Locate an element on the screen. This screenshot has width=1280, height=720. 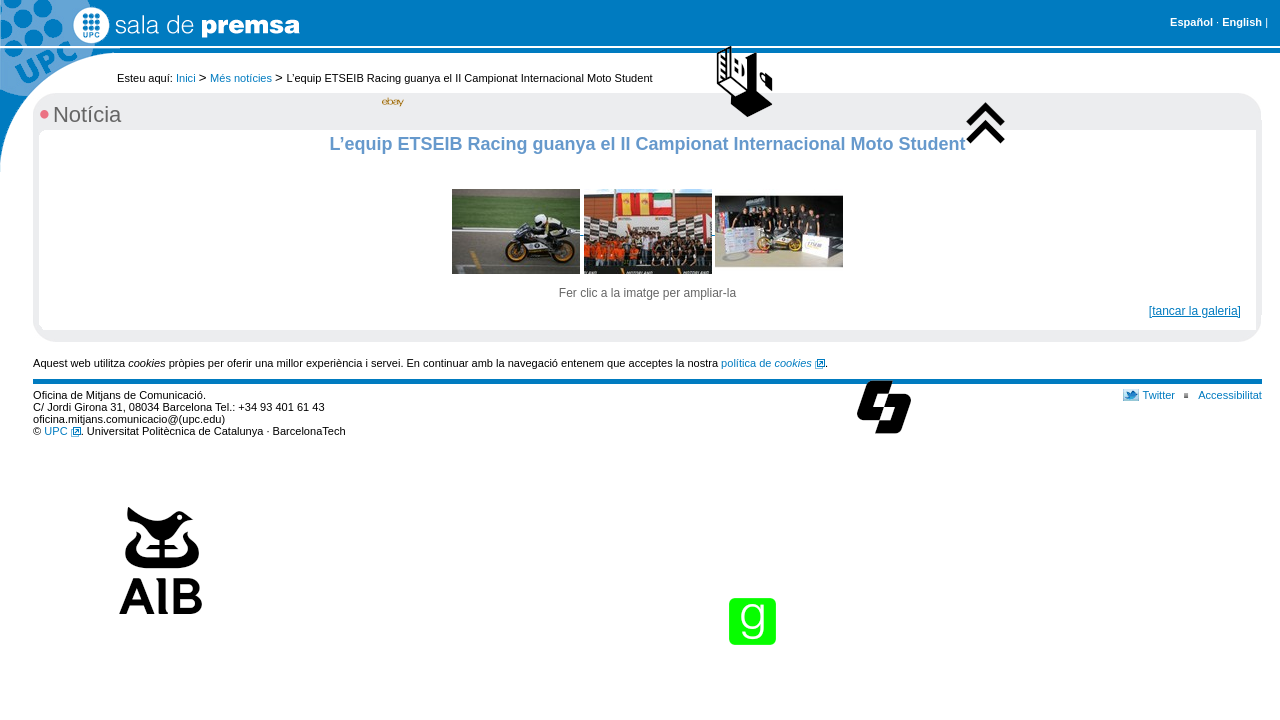
open the goodreads app is located at coordinates (752, 621).